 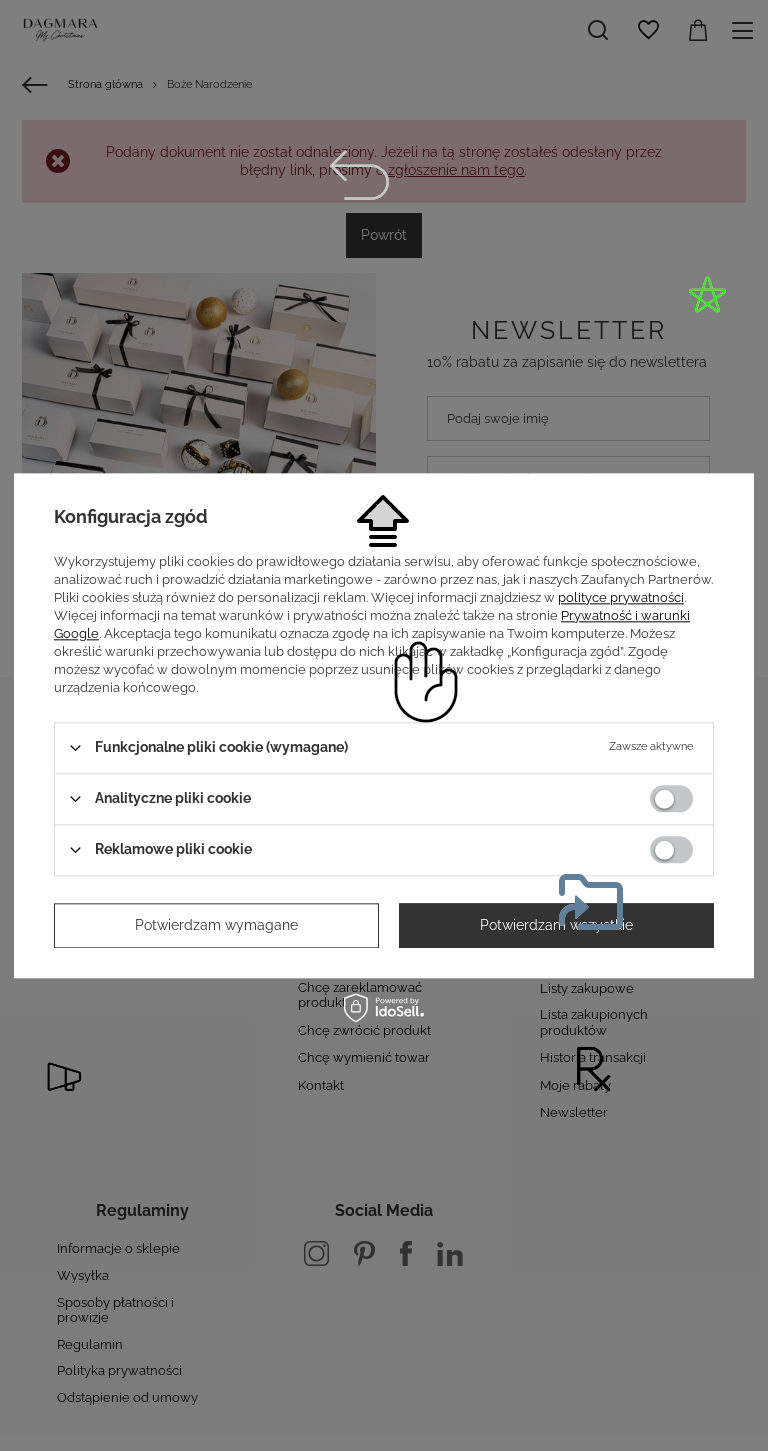 I want to click on undo previous action, so click(x=359, y=177).